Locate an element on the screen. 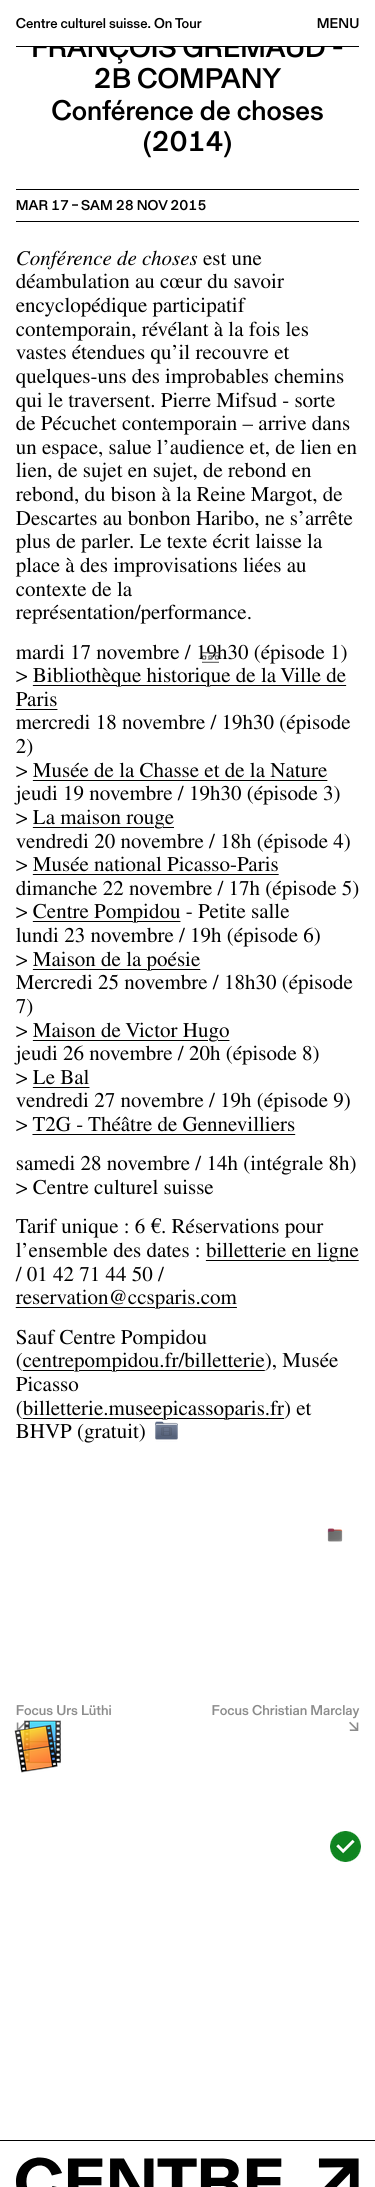 This screenshot has height=2187, width=375. open iMovie library is located at coordinates (38, 1747).